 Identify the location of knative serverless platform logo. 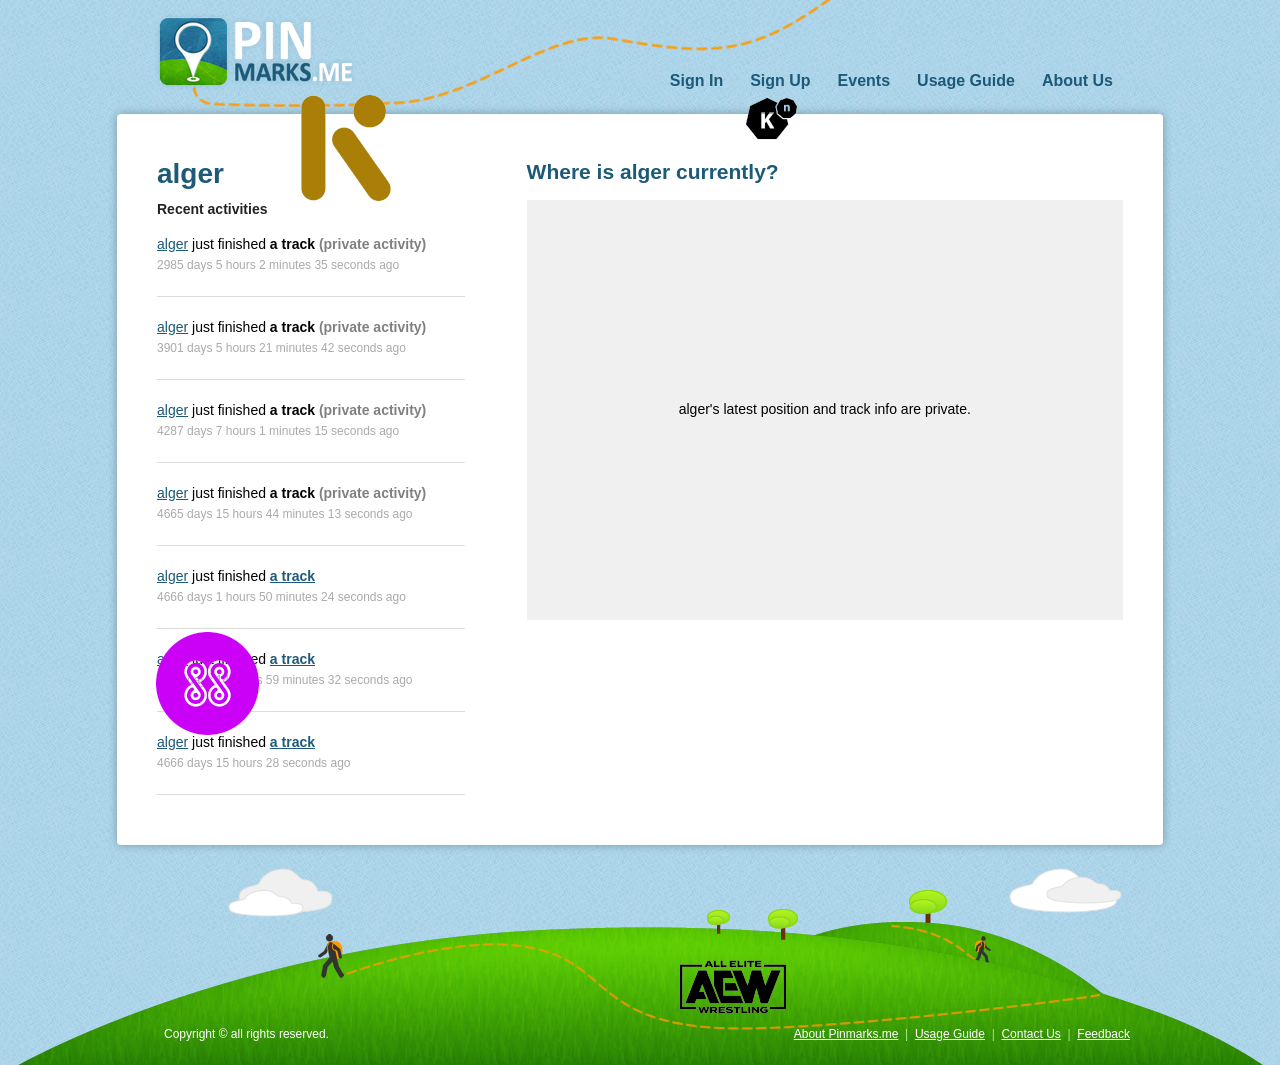
(771, 118).